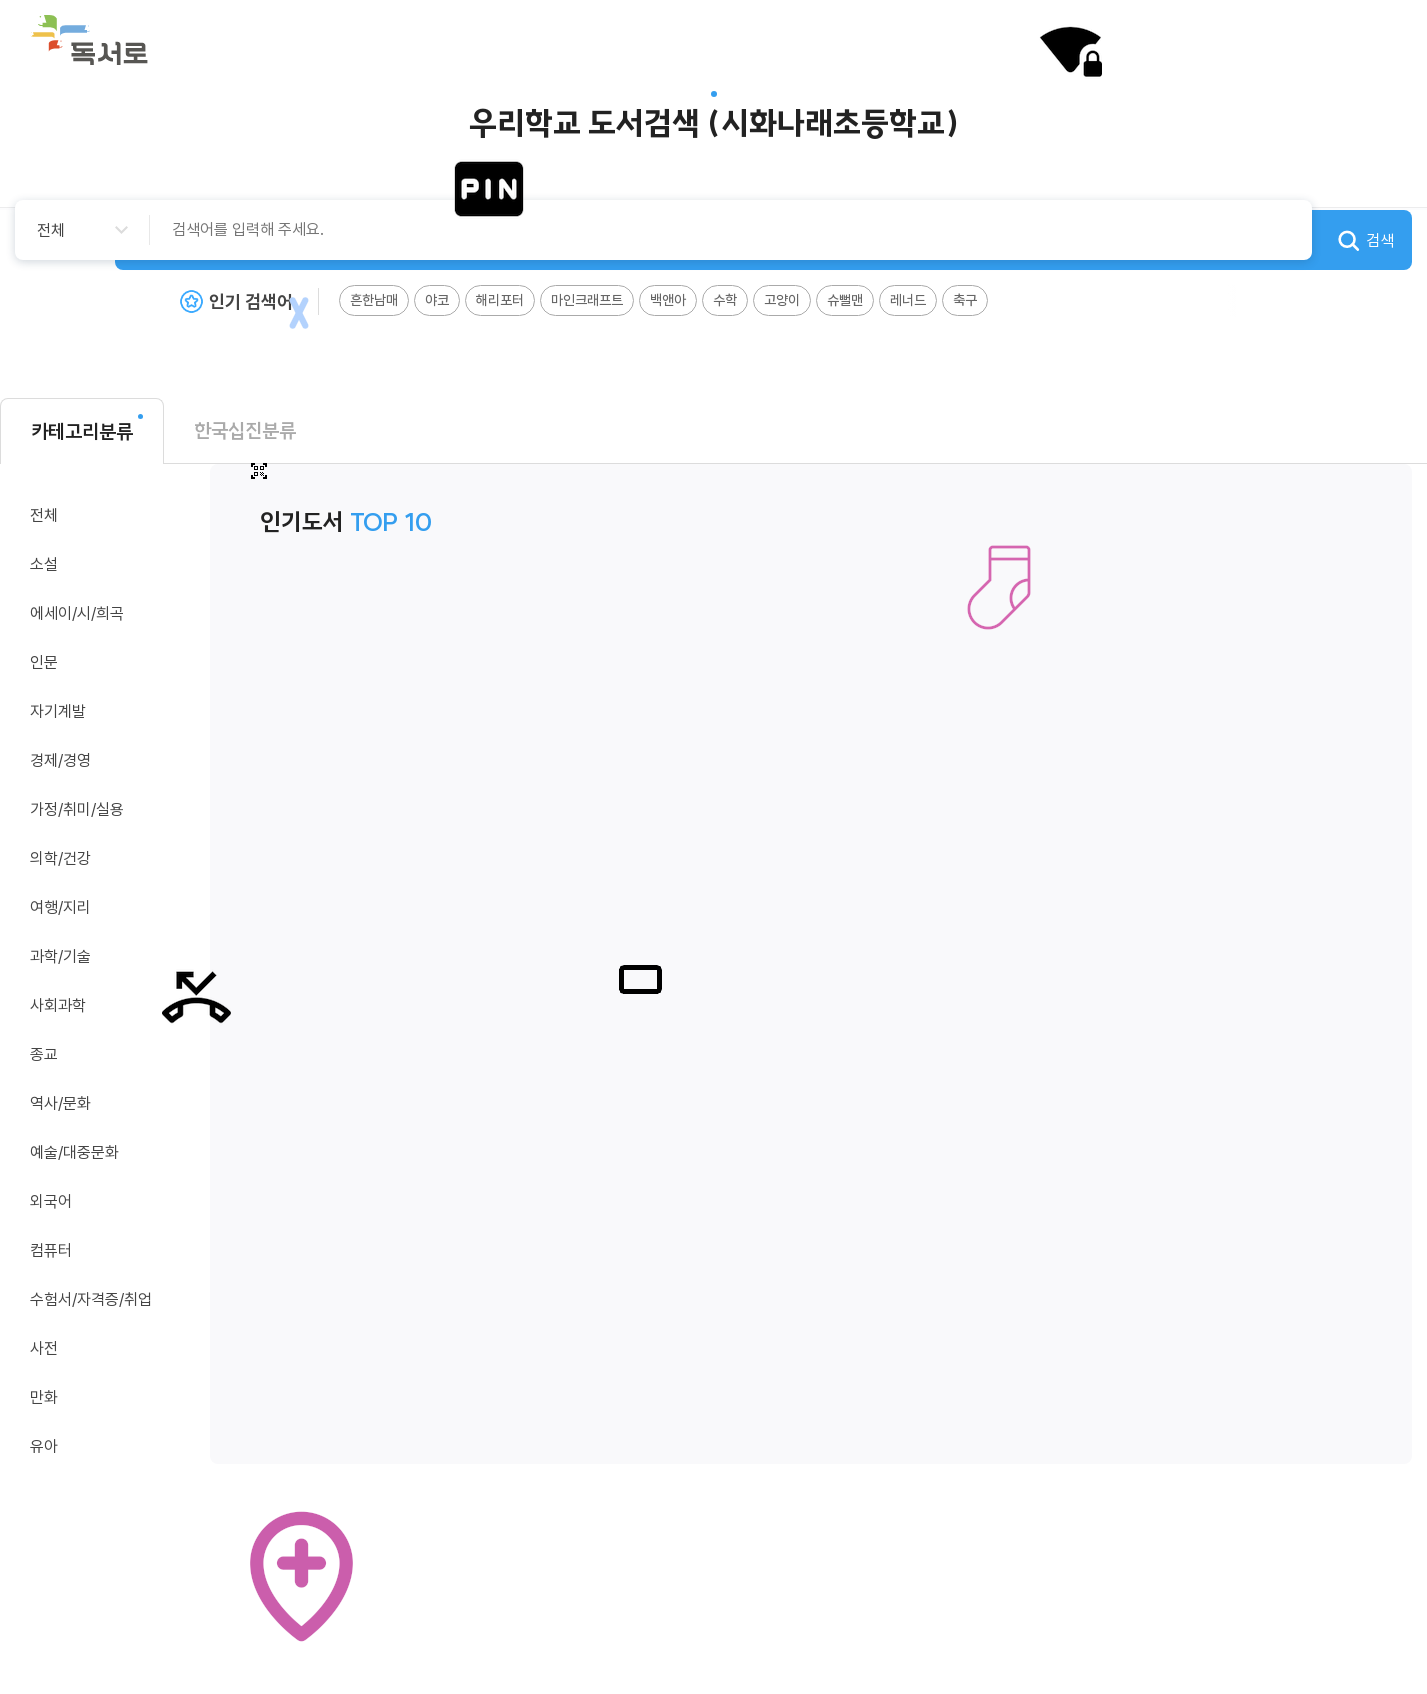 The width and height of the screenshot is (1427, 1694). Describe the element at coordinates (259, 471) in the screenshot. I see `scan a QR code` at that location.